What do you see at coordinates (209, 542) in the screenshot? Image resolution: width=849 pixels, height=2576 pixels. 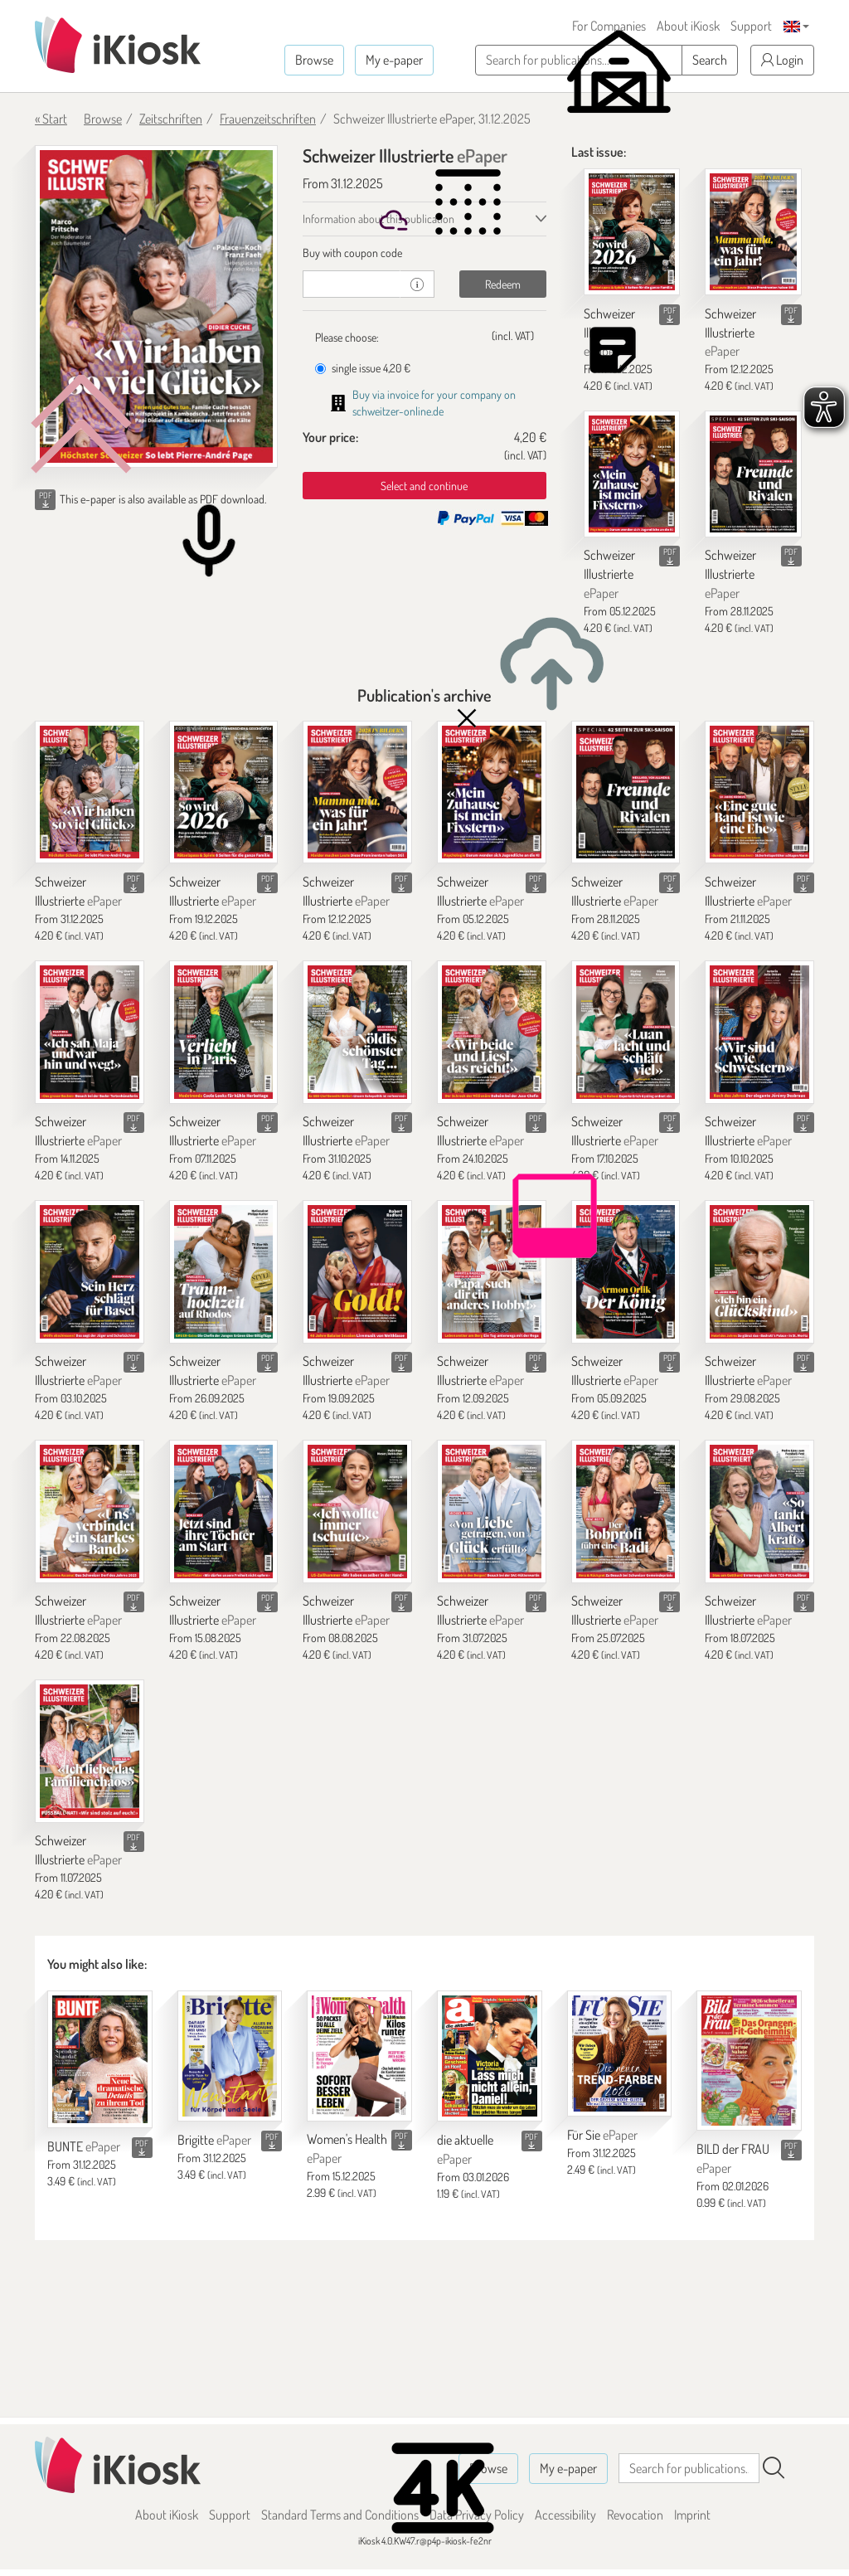 I see `tap to start voice recording` at bounding box center [209, 542].